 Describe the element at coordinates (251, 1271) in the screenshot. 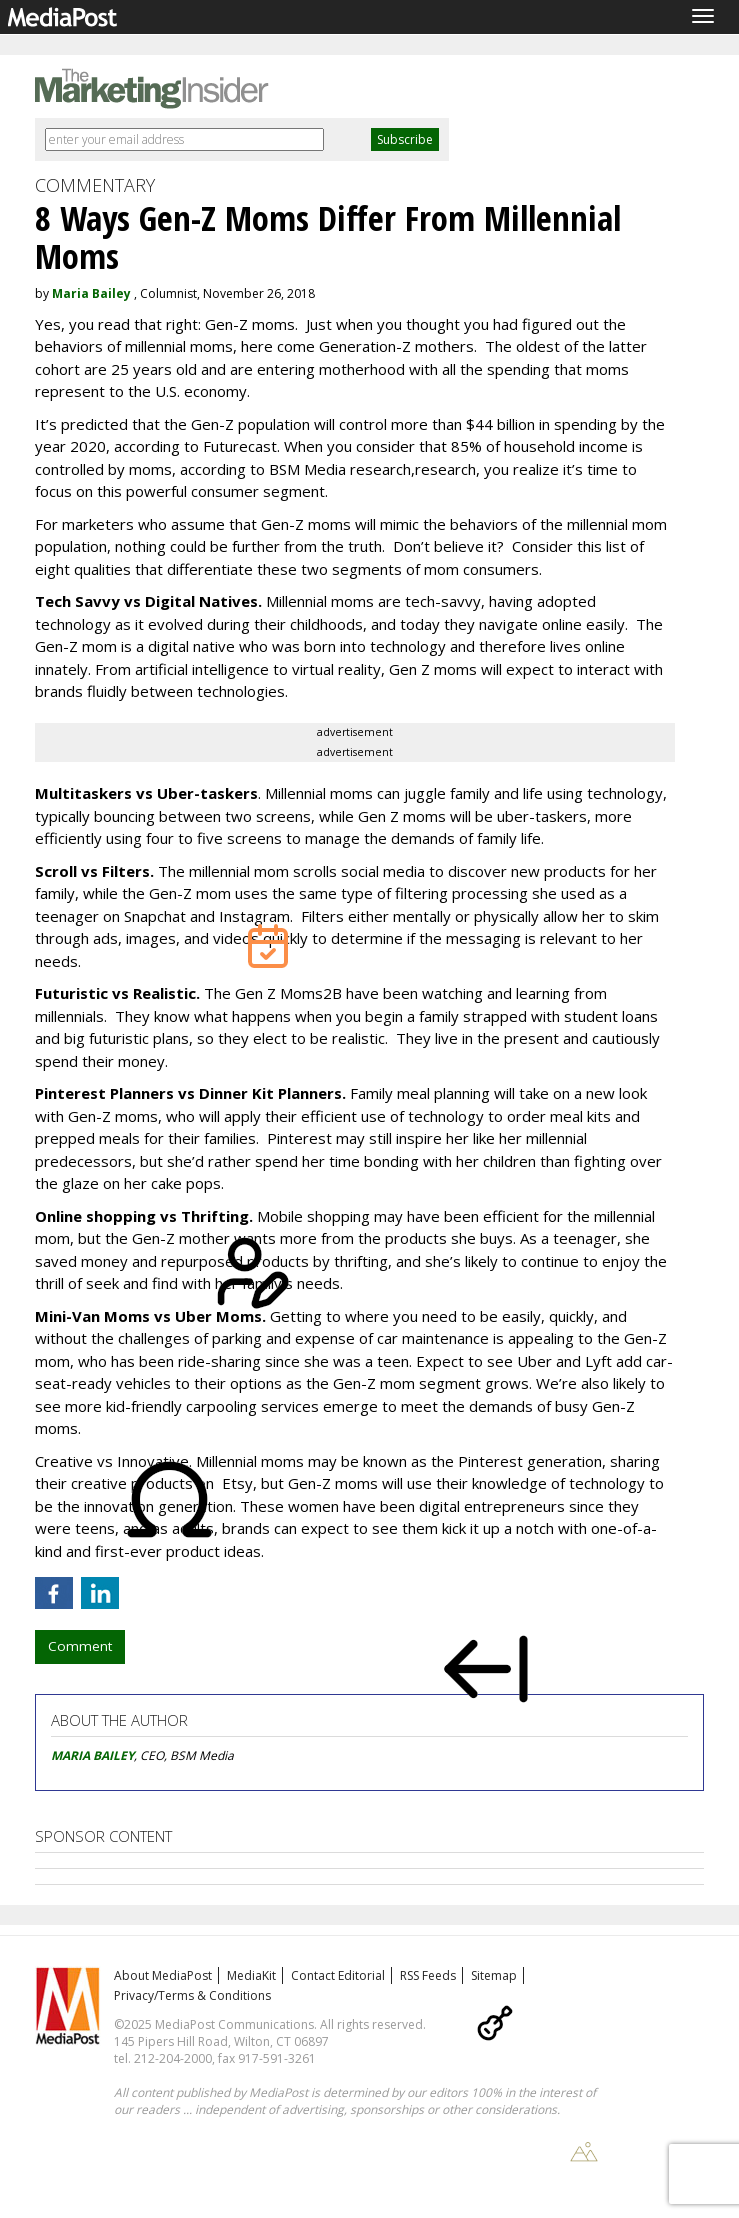

I see `edit your profile` at that location.